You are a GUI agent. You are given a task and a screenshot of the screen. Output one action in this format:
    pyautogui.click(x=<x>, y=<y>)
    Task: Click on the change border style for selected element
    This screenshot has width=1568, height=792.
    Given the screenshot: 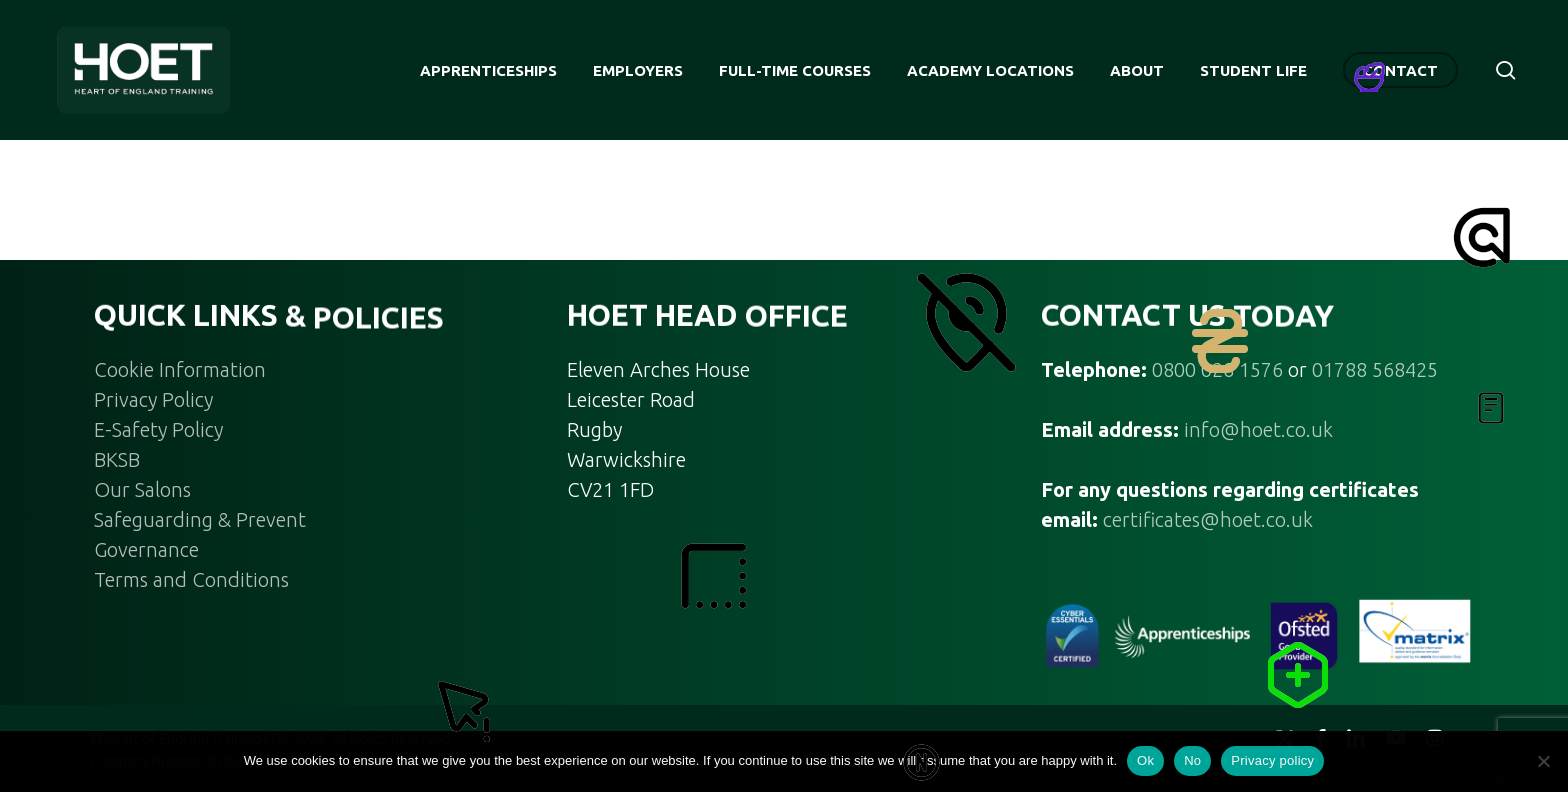 What is the action you would take?
    pyautogui.click(x=714, y=576)
    